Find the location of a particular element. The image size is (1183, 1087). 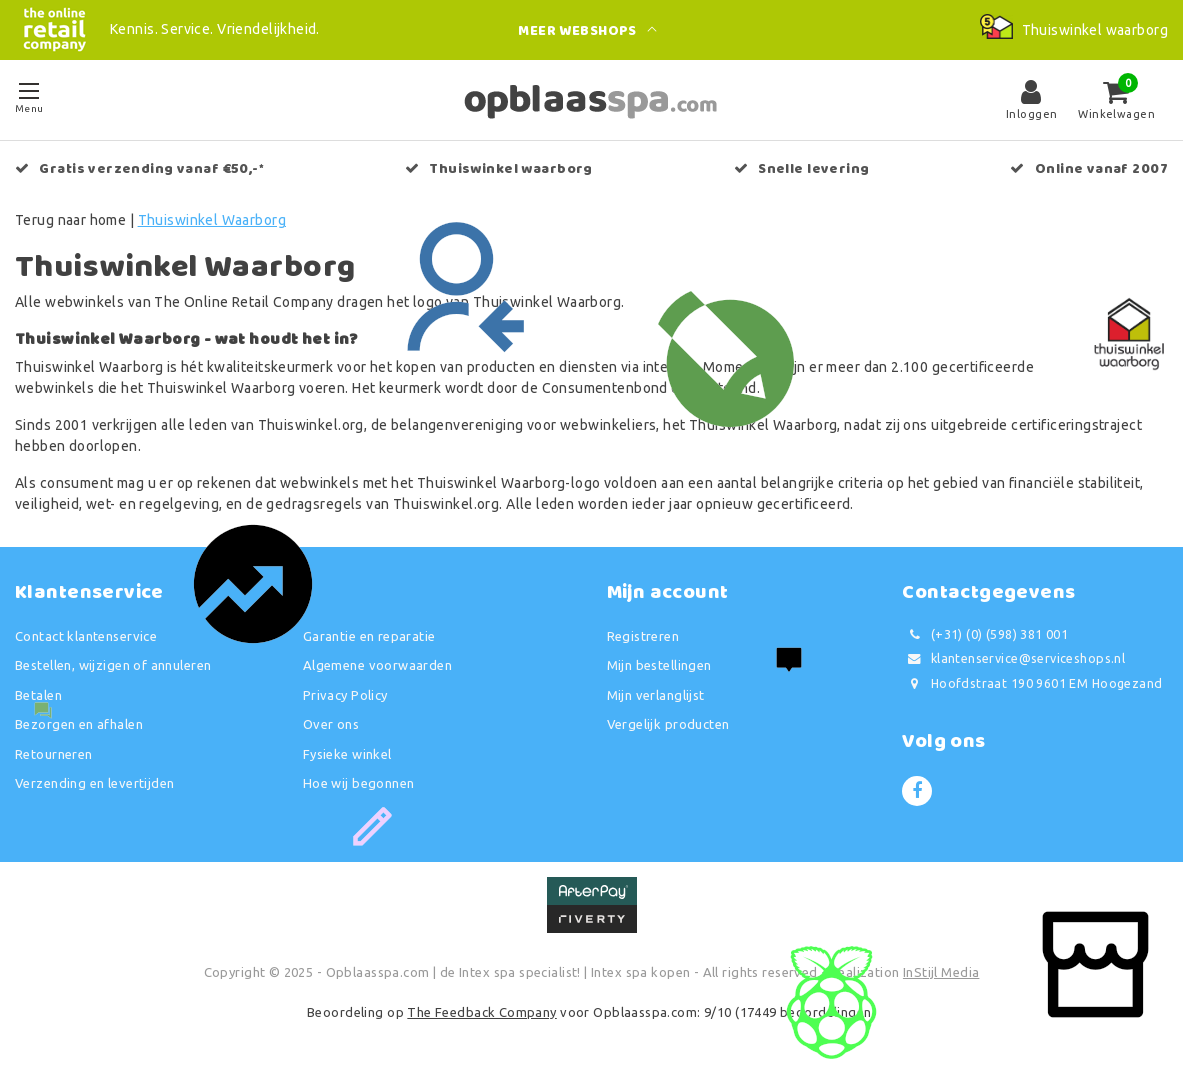

browse or open the store is located at coordinates (1095, 964).